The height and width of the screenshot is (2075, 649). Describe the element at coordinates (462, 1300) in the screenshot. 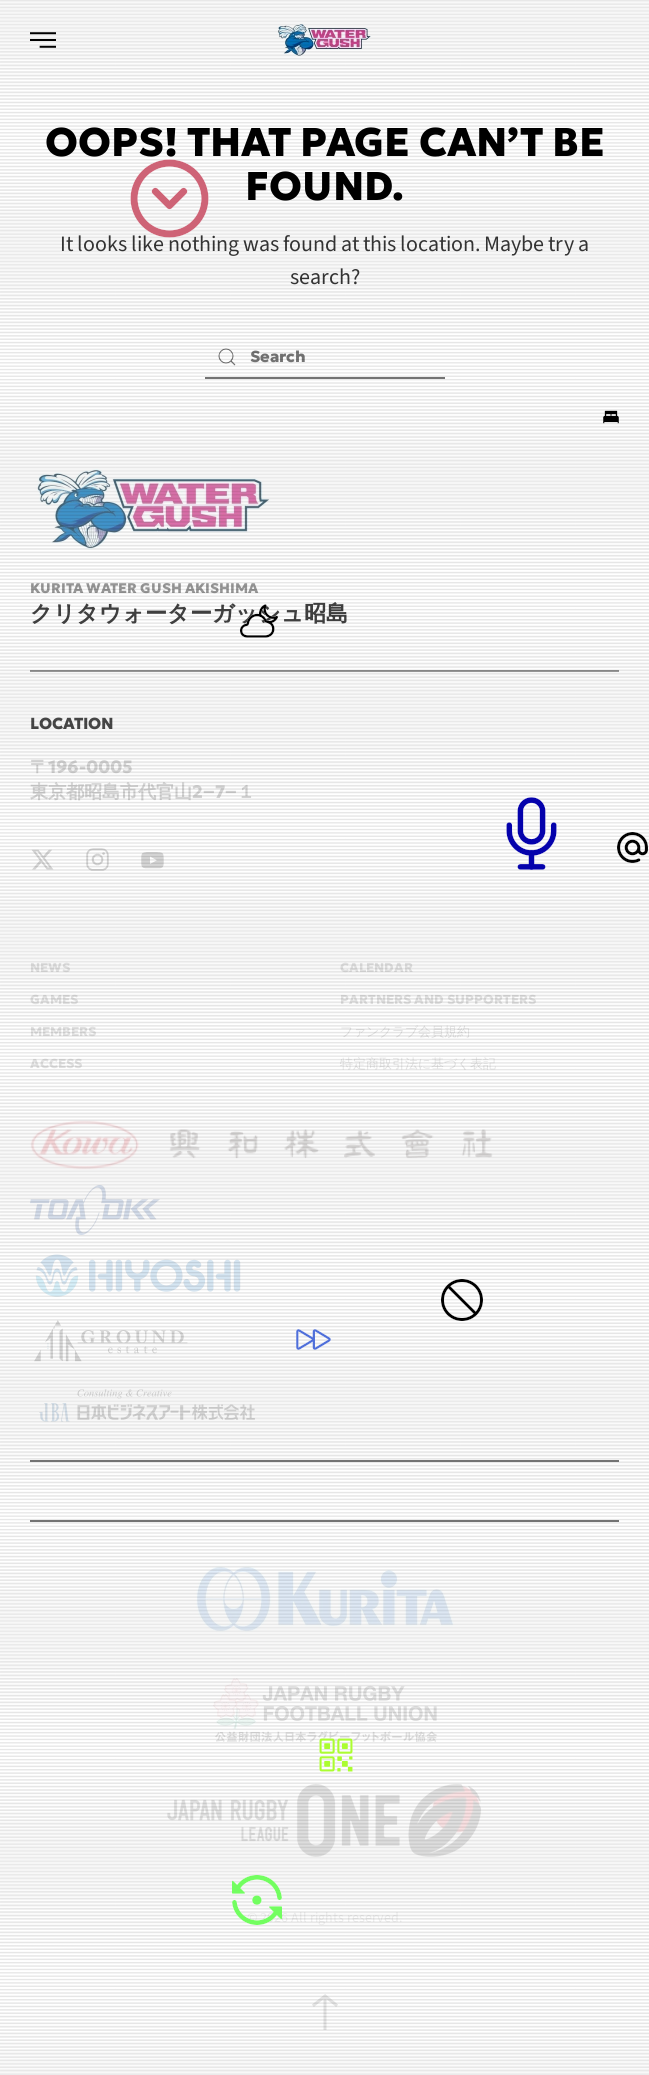

I see `indicates a blocked or prohibited action` at that location.